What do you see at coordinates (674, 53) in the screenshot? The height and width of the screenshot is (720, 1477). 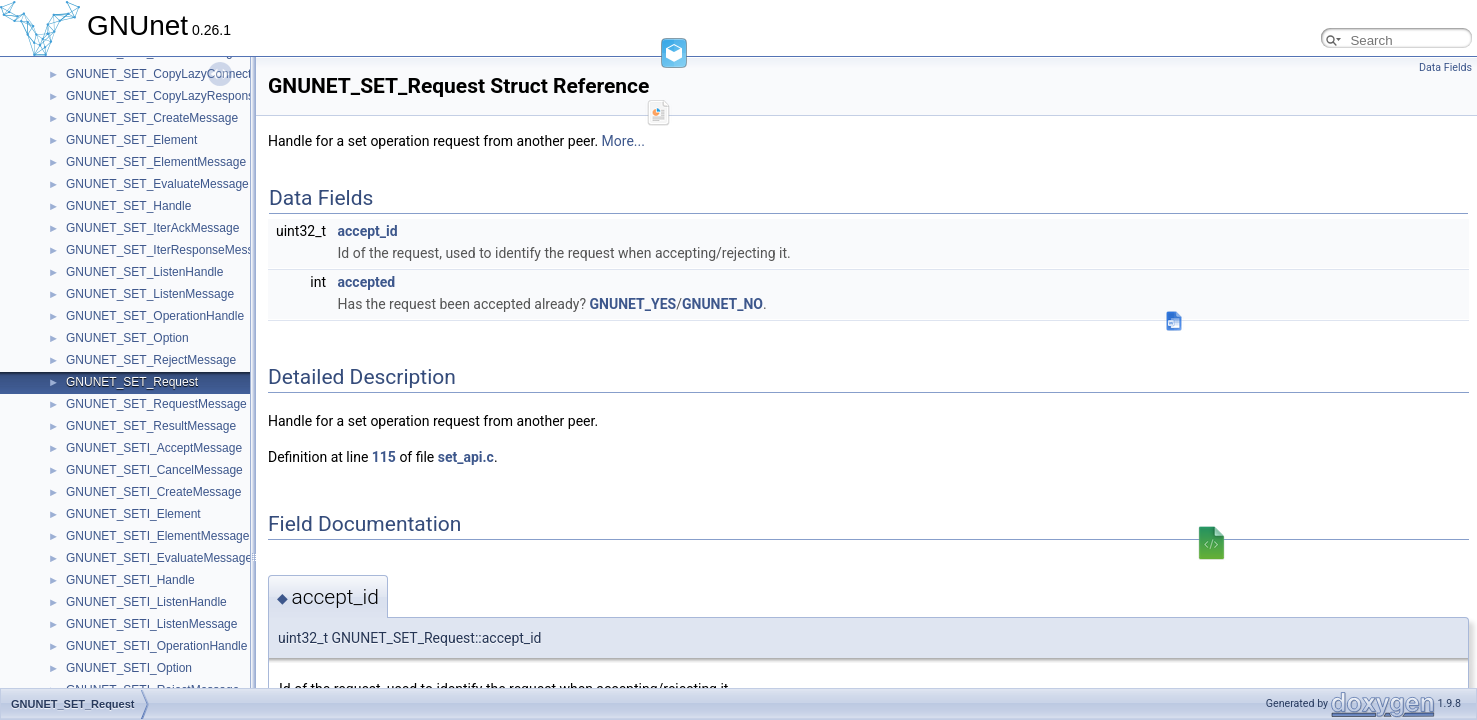 I see `flatpak application package file` at bounding box center [674, 53].